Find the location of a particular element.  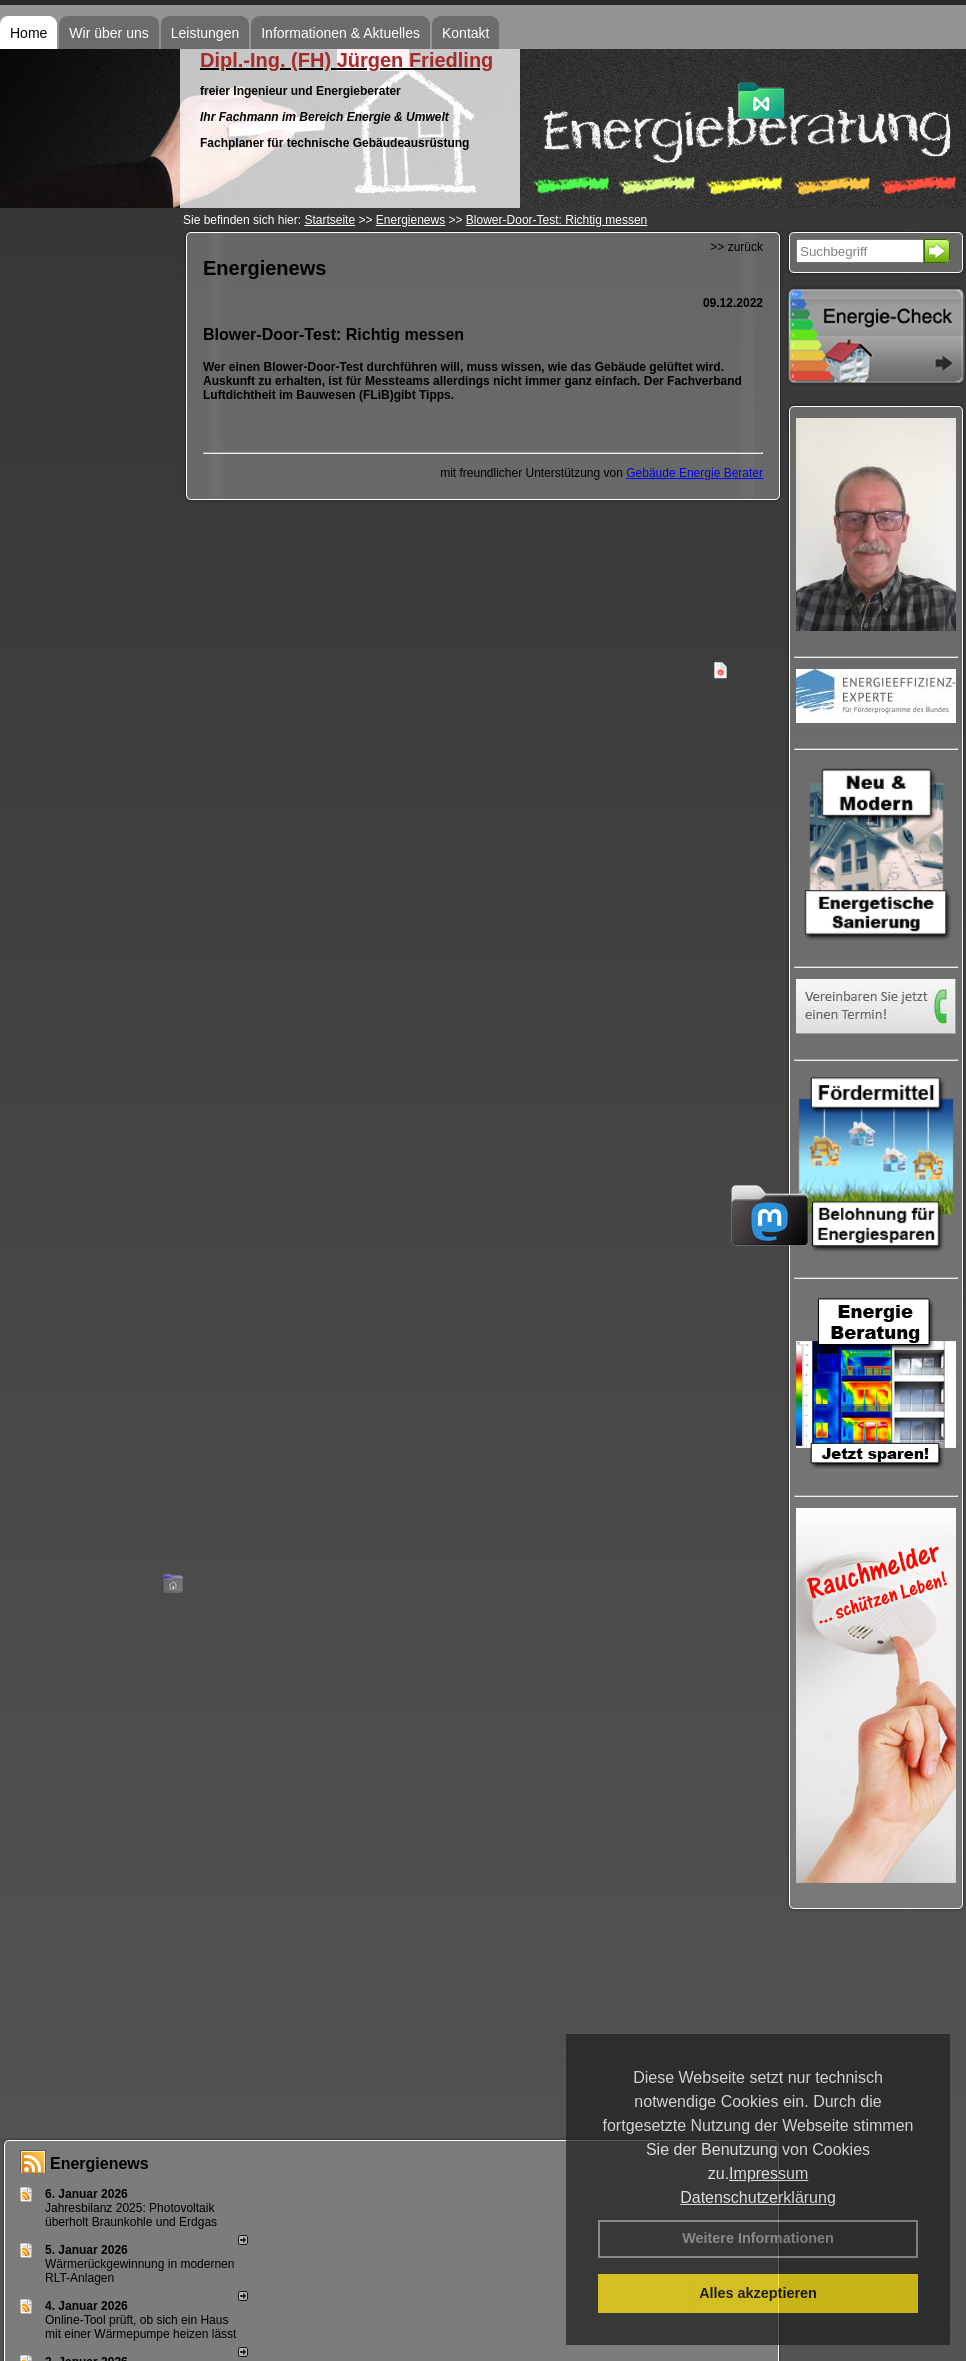

open wondershare edrawmind project folder is located at coordinates (761, 102).